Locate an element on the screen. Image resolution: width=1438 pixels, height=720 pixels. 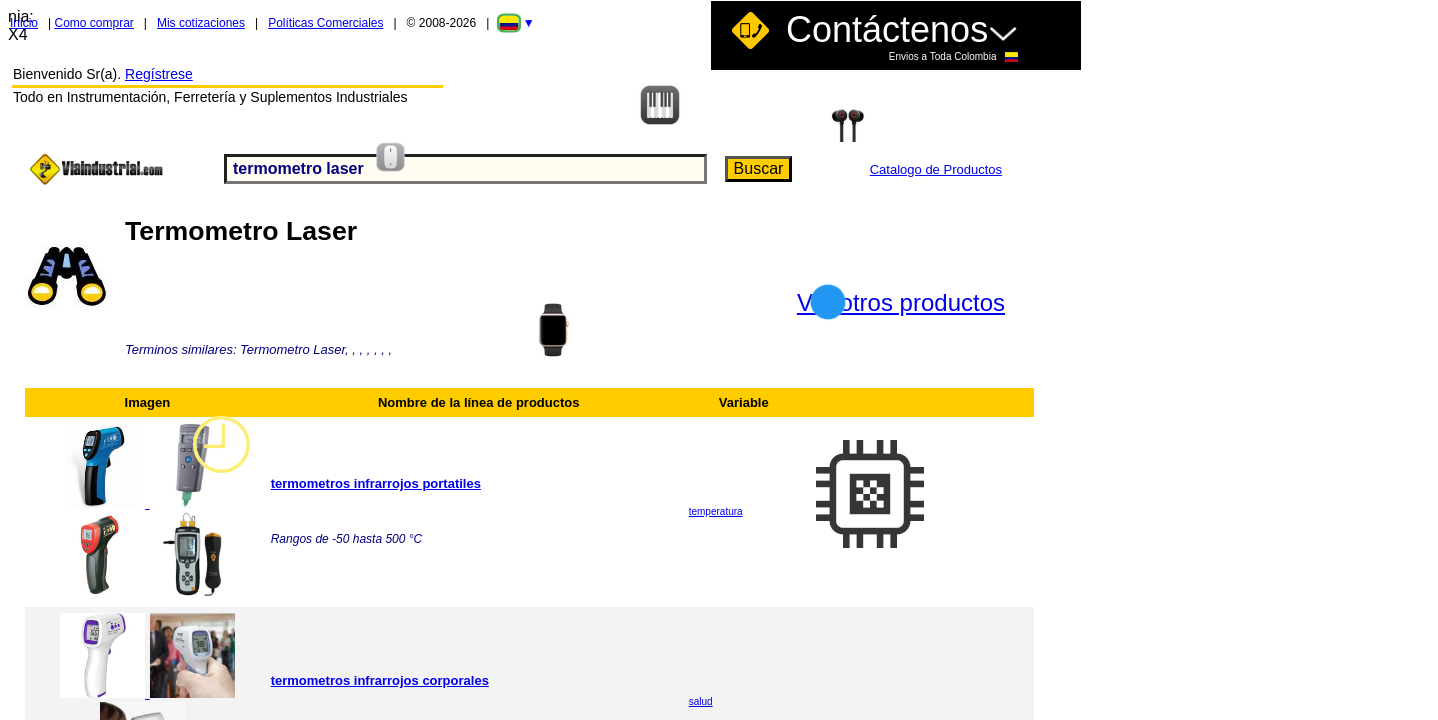
indicates a new or unread item is located at coordinates (828, 302).